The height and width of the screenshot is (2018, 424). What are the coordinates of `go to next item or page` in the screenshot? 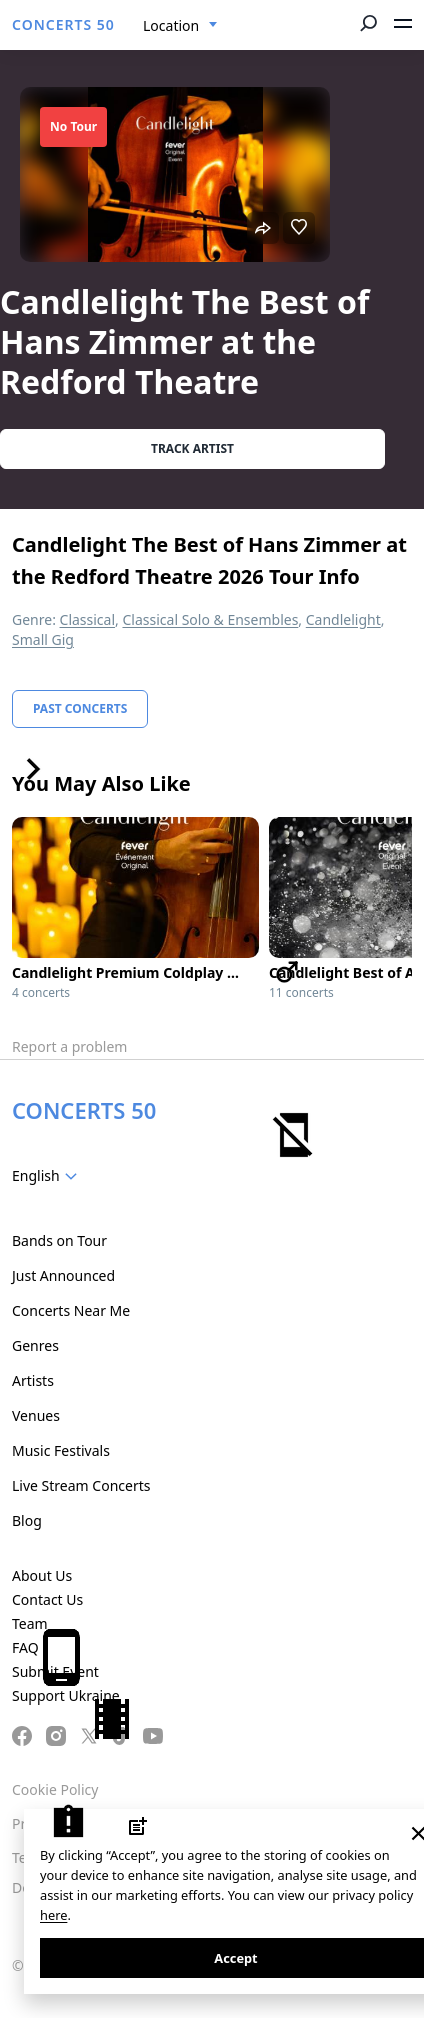 It's located at (33, 769).